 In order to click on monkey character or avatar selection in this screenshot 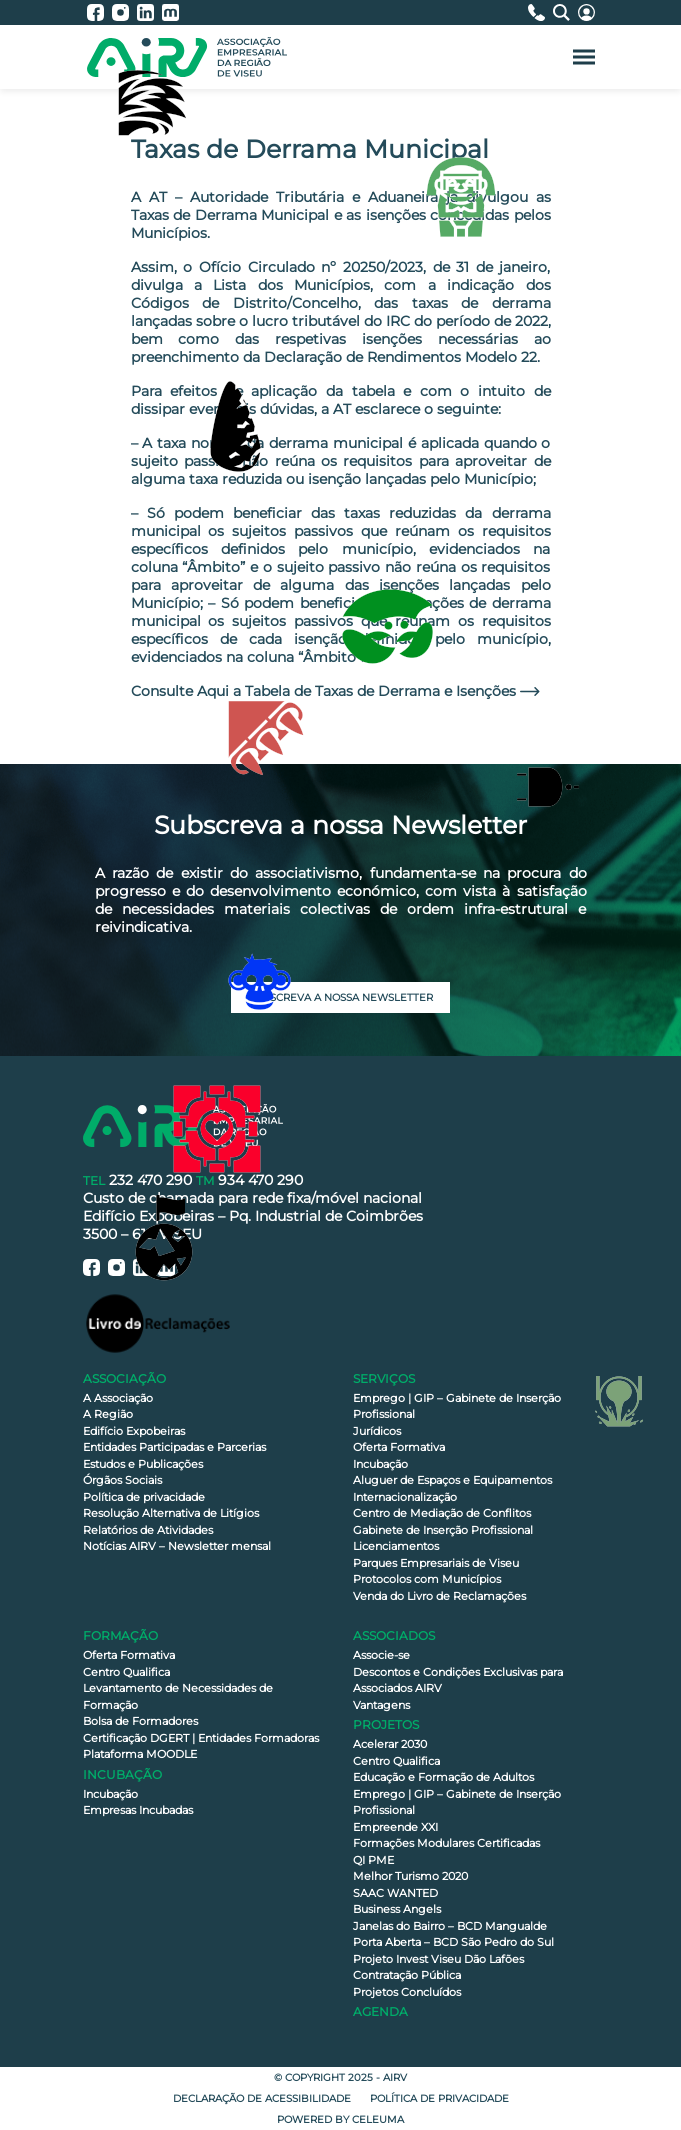, I will do `click(259, 984)`.